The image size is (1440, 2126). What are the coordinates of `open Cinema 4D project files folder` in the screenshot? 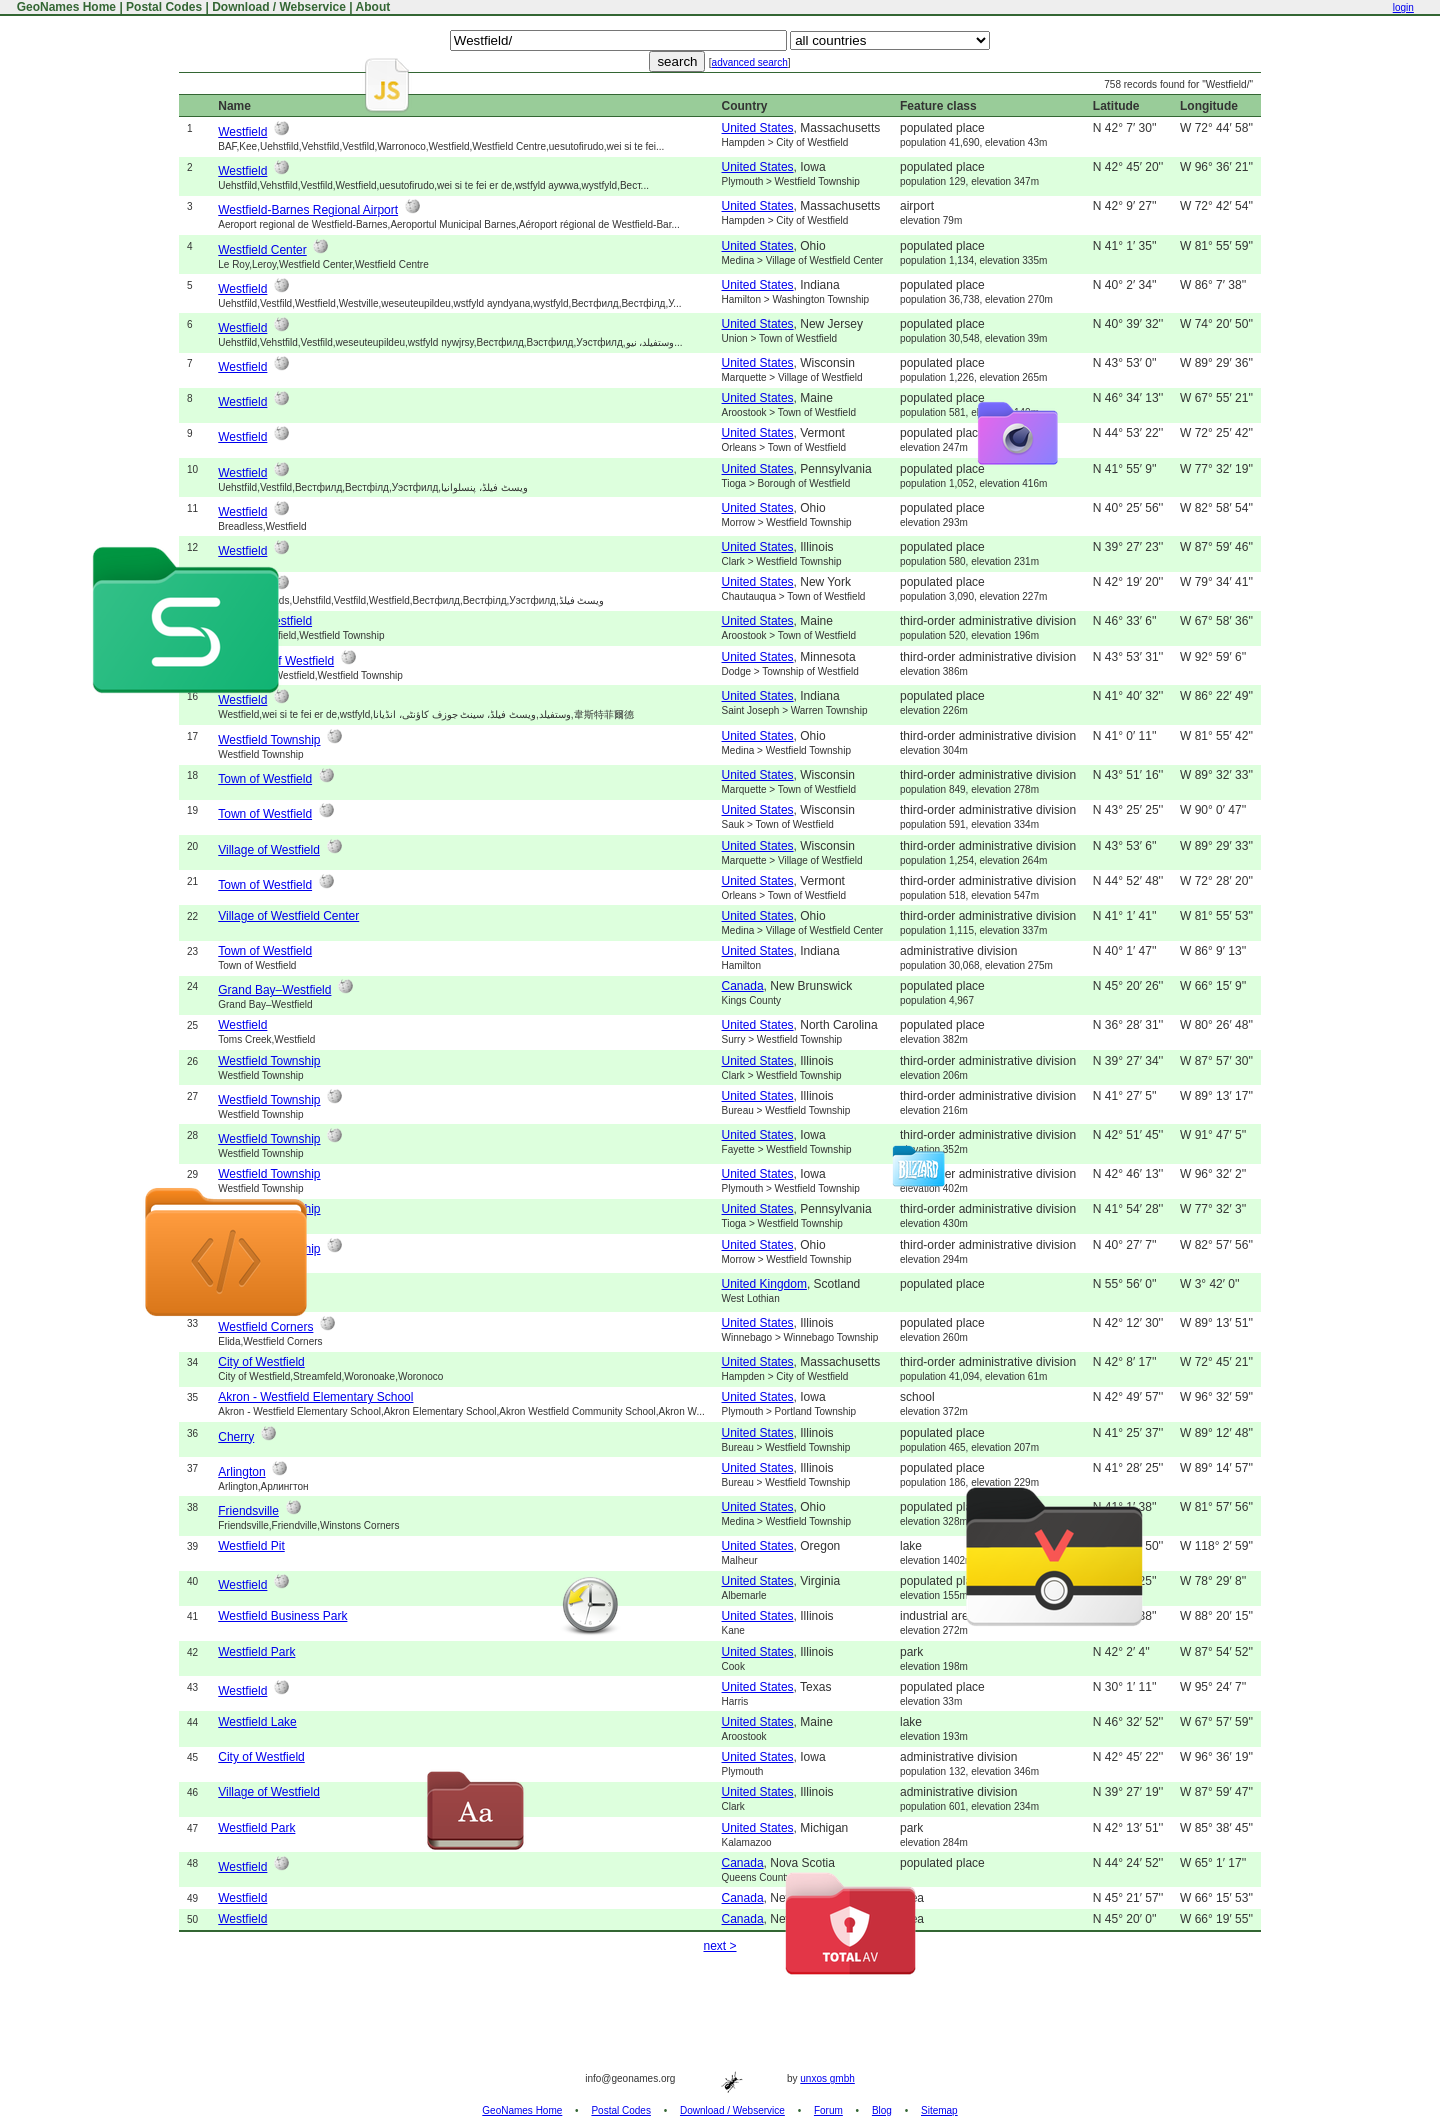 It's located at (1017, 435).